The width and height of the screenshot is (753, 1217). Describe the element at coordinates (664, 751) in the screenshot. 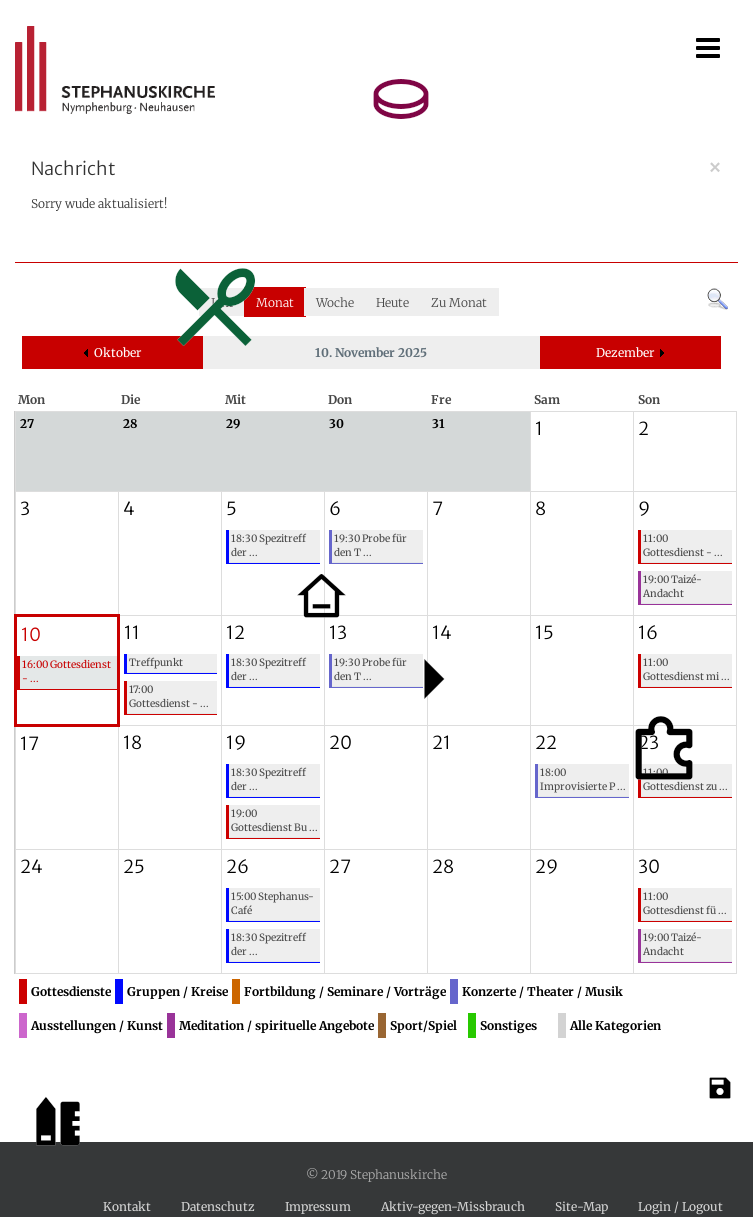

I see `access plugins or extensions` at that location.